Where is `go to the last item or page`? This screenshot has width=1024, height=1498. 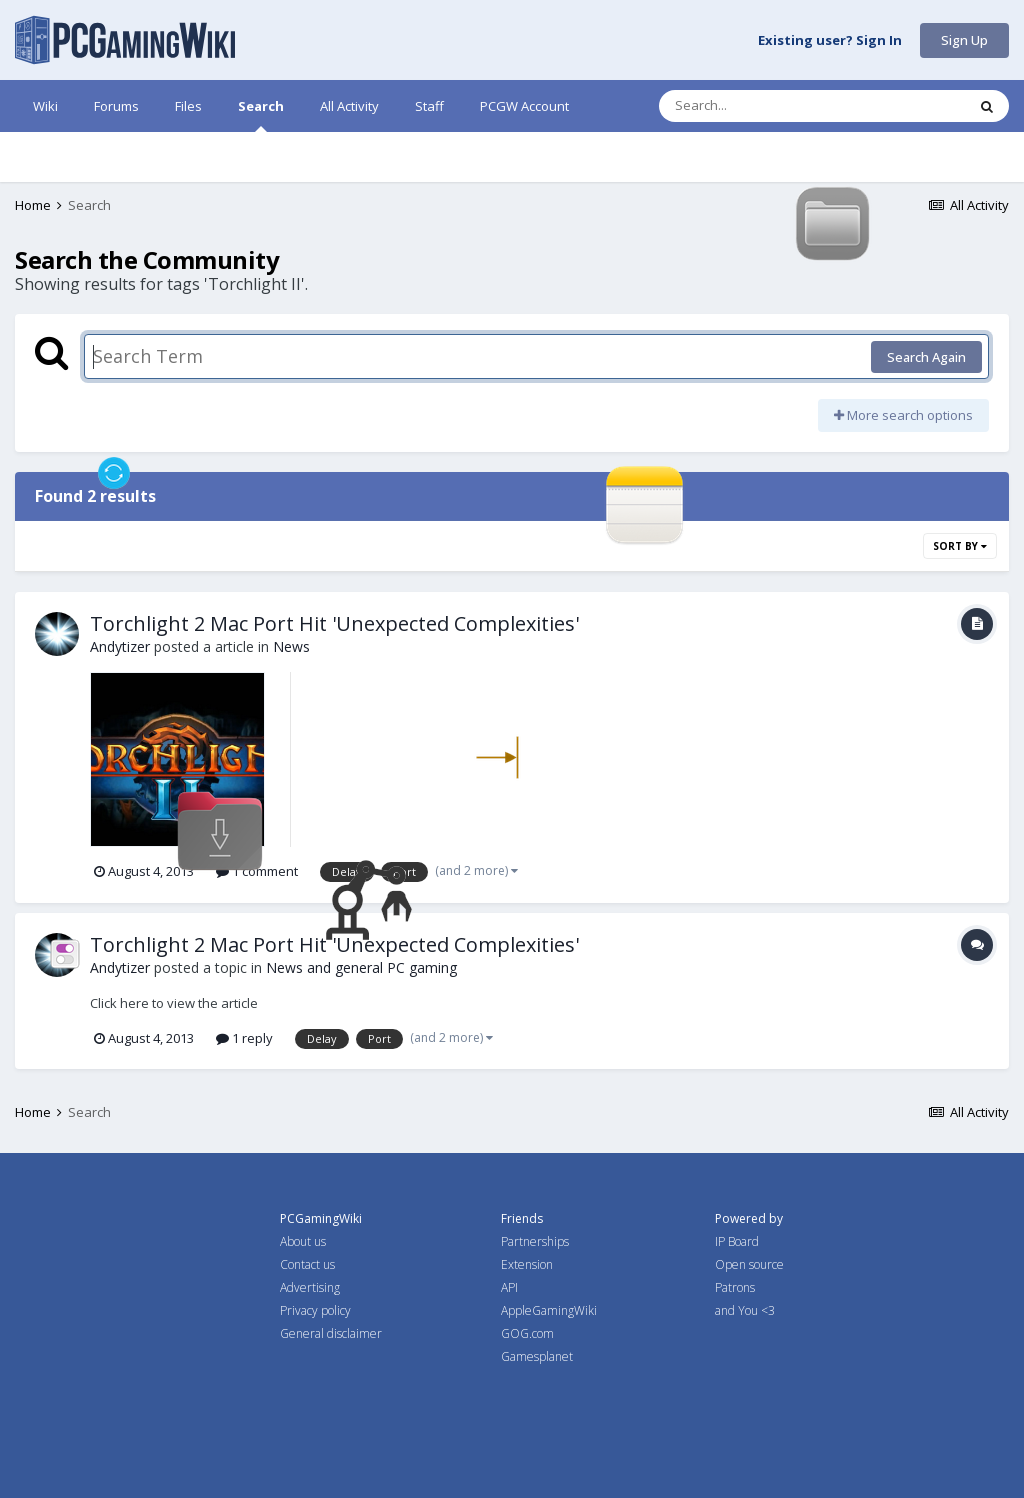 go to the last item or page is located at coordinates (497, 757).